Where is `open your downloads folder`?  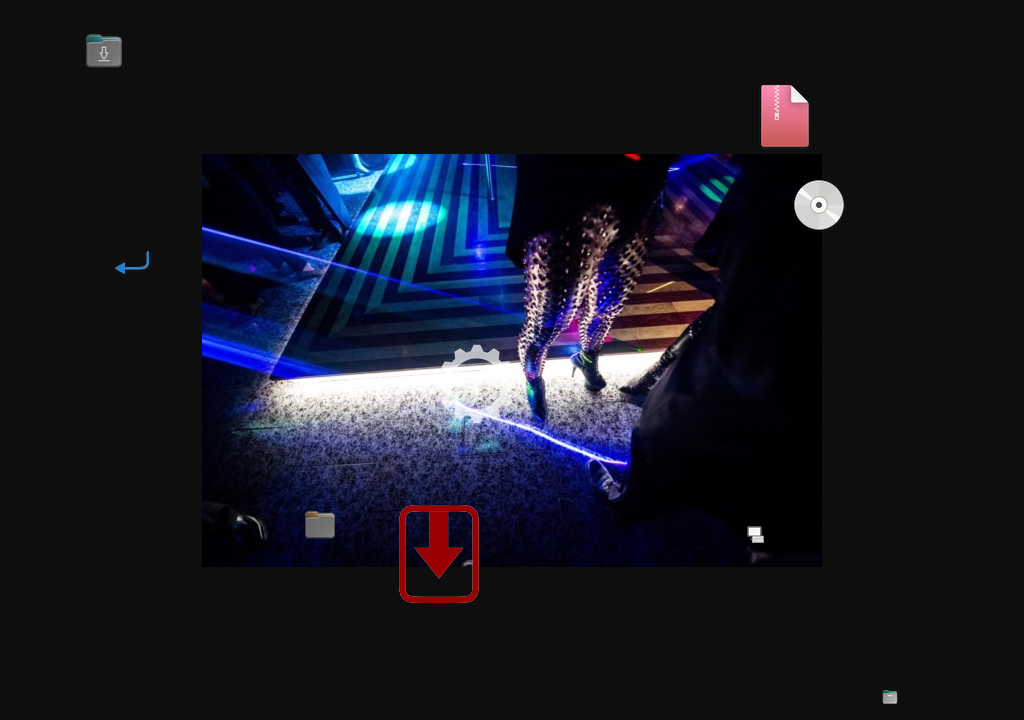 open your downloads folder is located at coordinates (104, 50).